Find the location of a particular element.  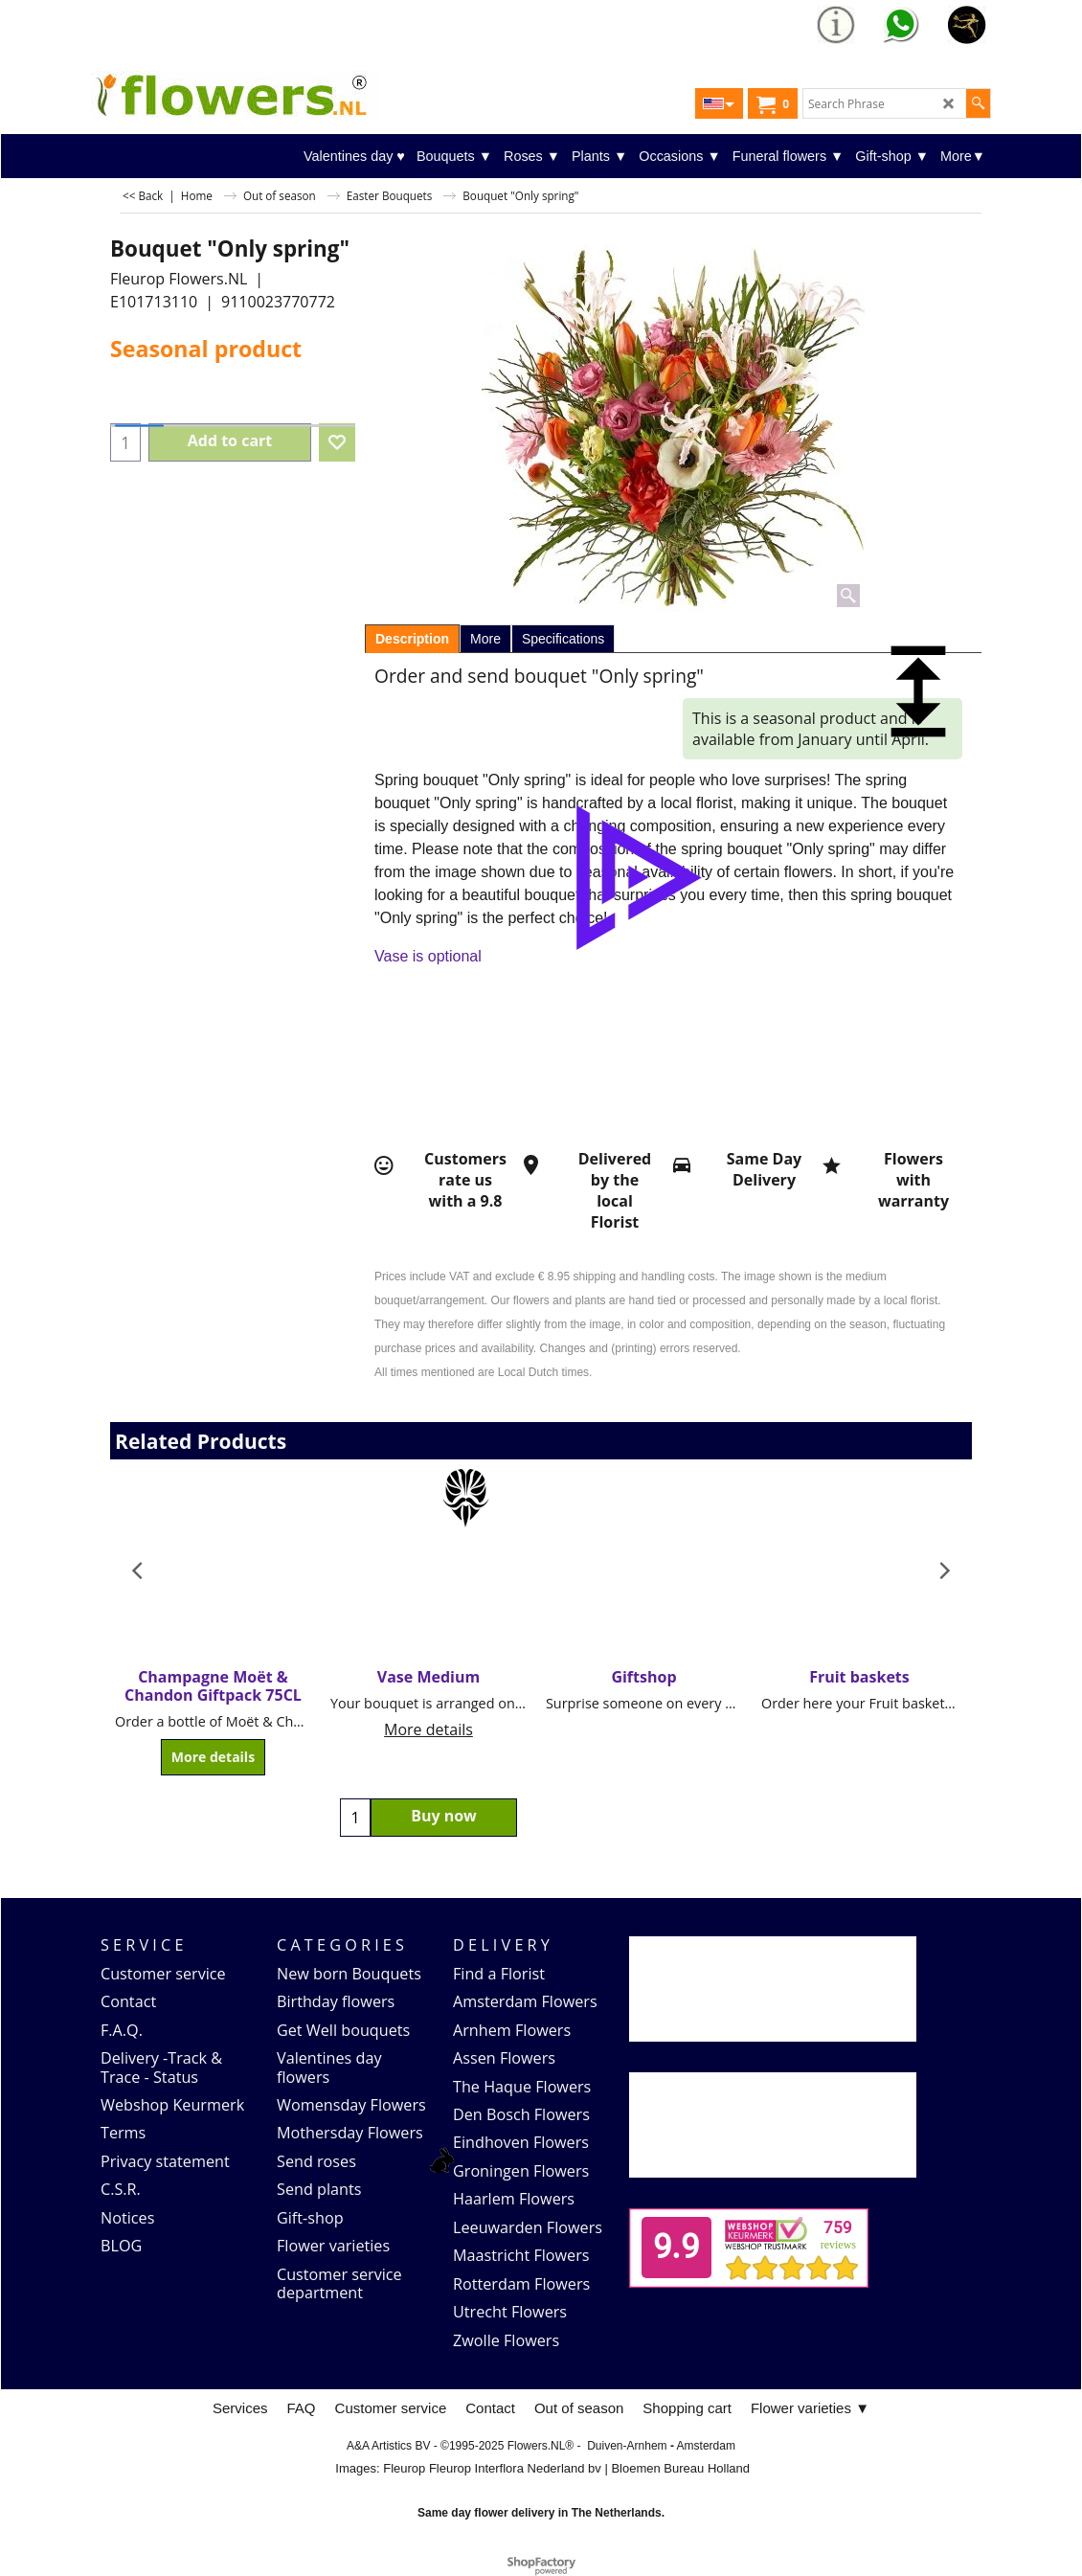

expand content to full height is located at coordinates (918, 691).